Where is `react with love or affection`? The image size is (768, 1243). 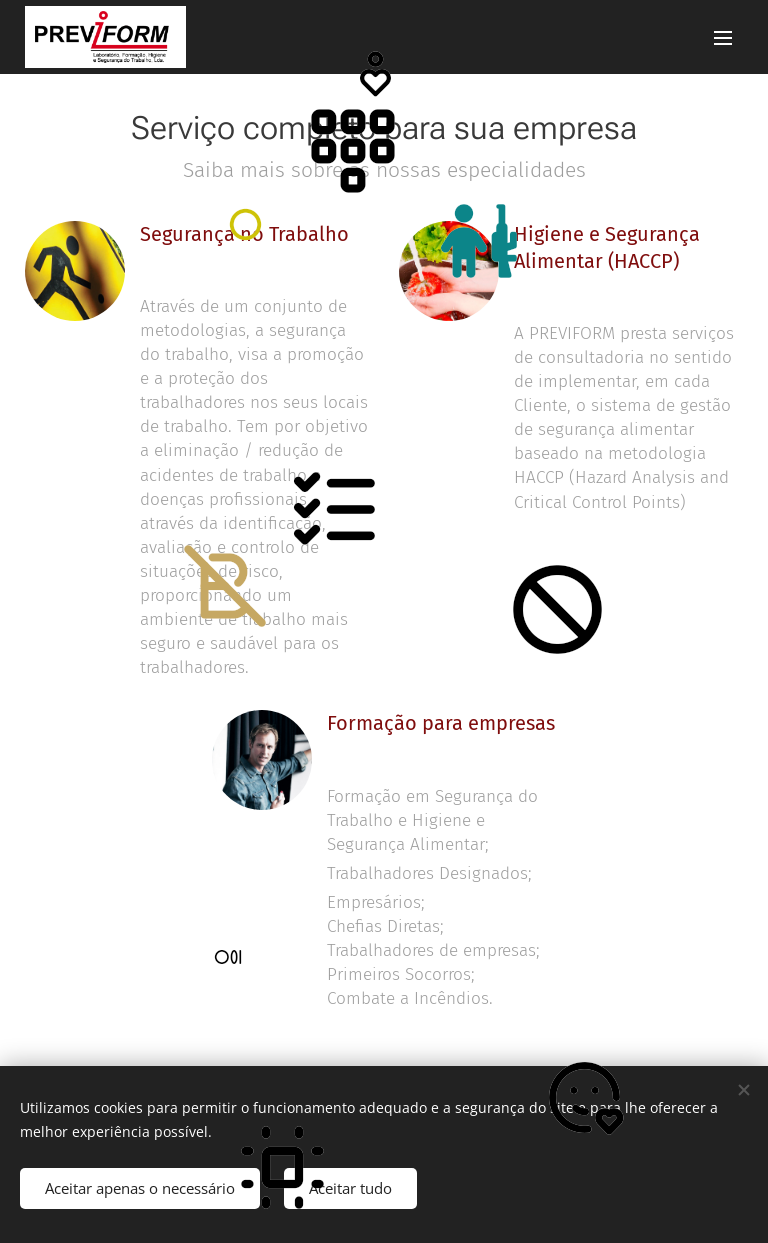
react with love or affection is located at coordinates (584, 1097).